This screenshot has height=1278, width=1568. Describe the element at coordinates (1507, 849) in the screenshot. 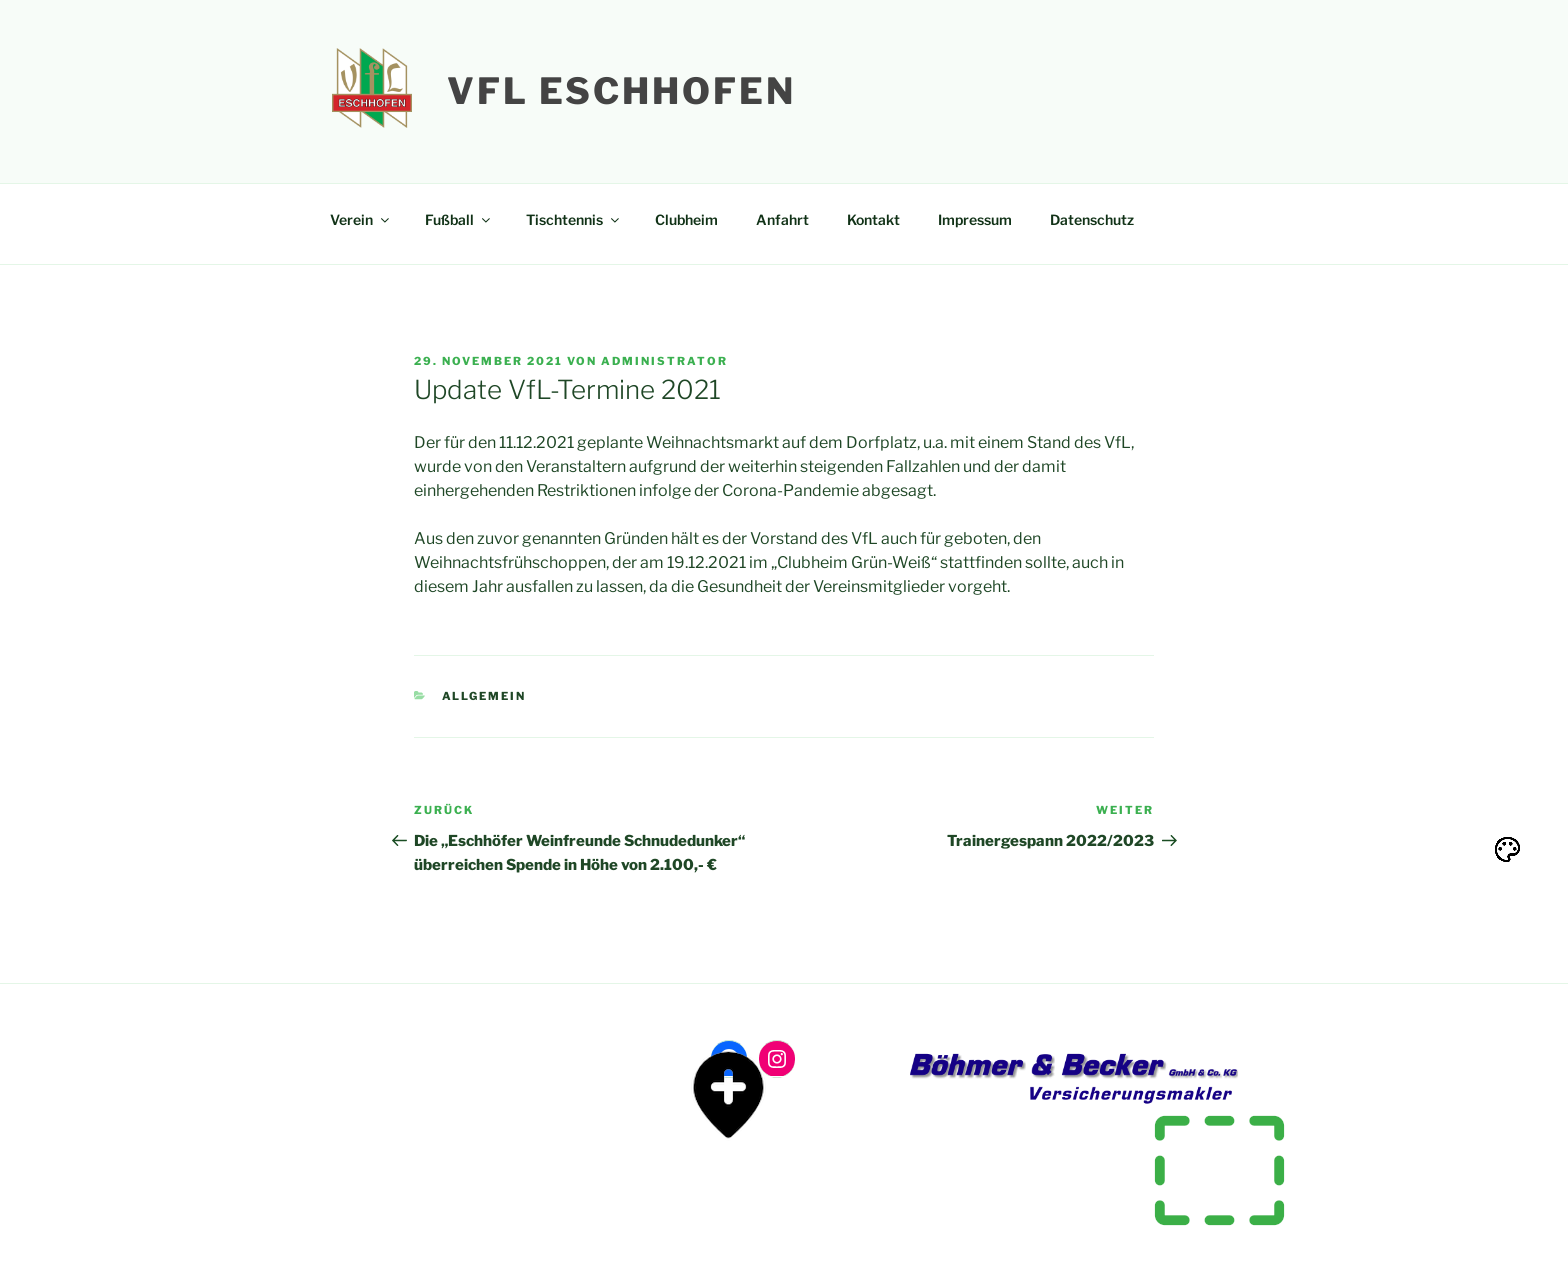

I see `access color or theme customization options` at that location.